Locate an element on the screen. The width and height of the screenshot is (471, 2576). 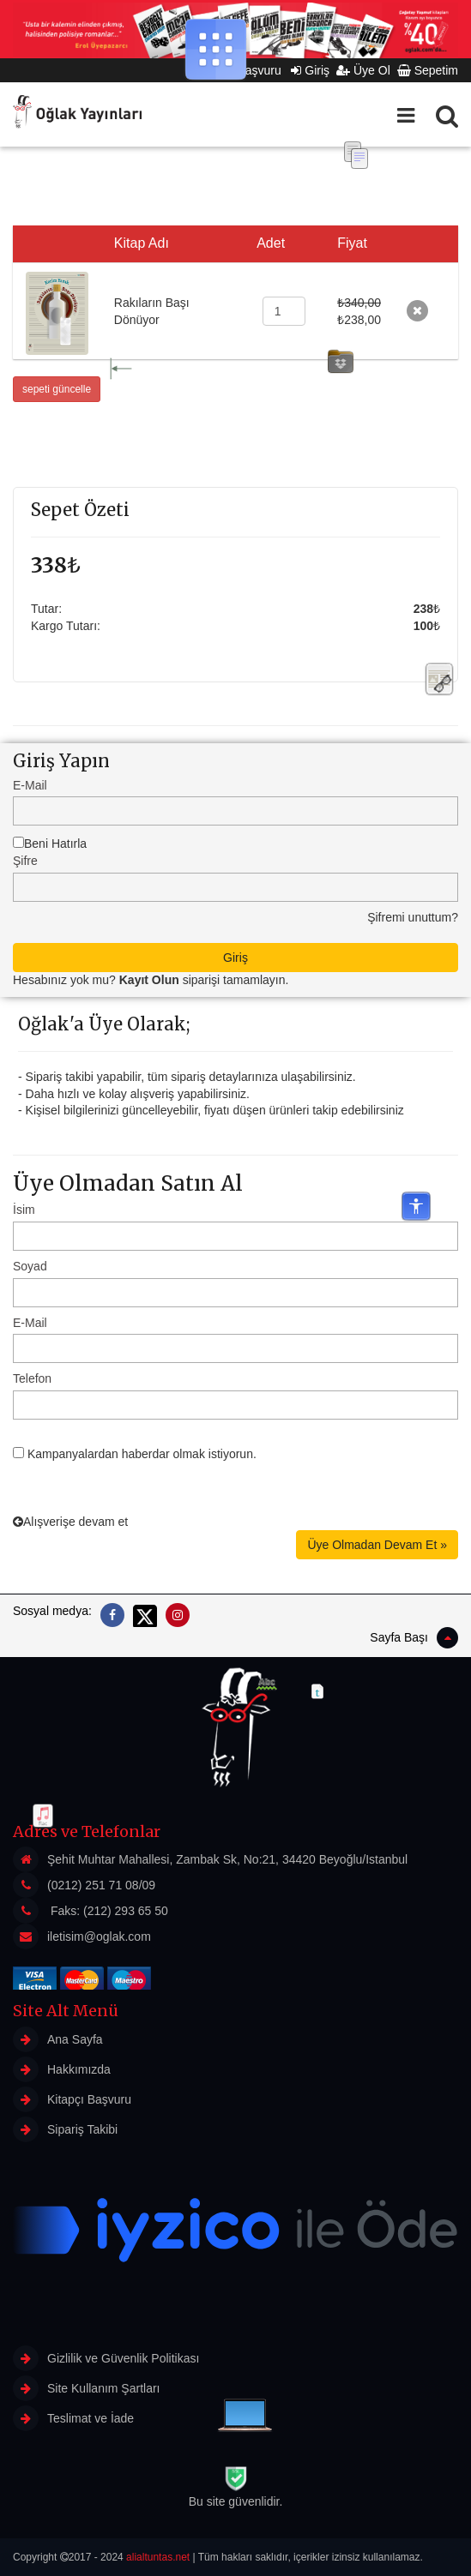
check spelling in document is located at coordinates (267, 1684).